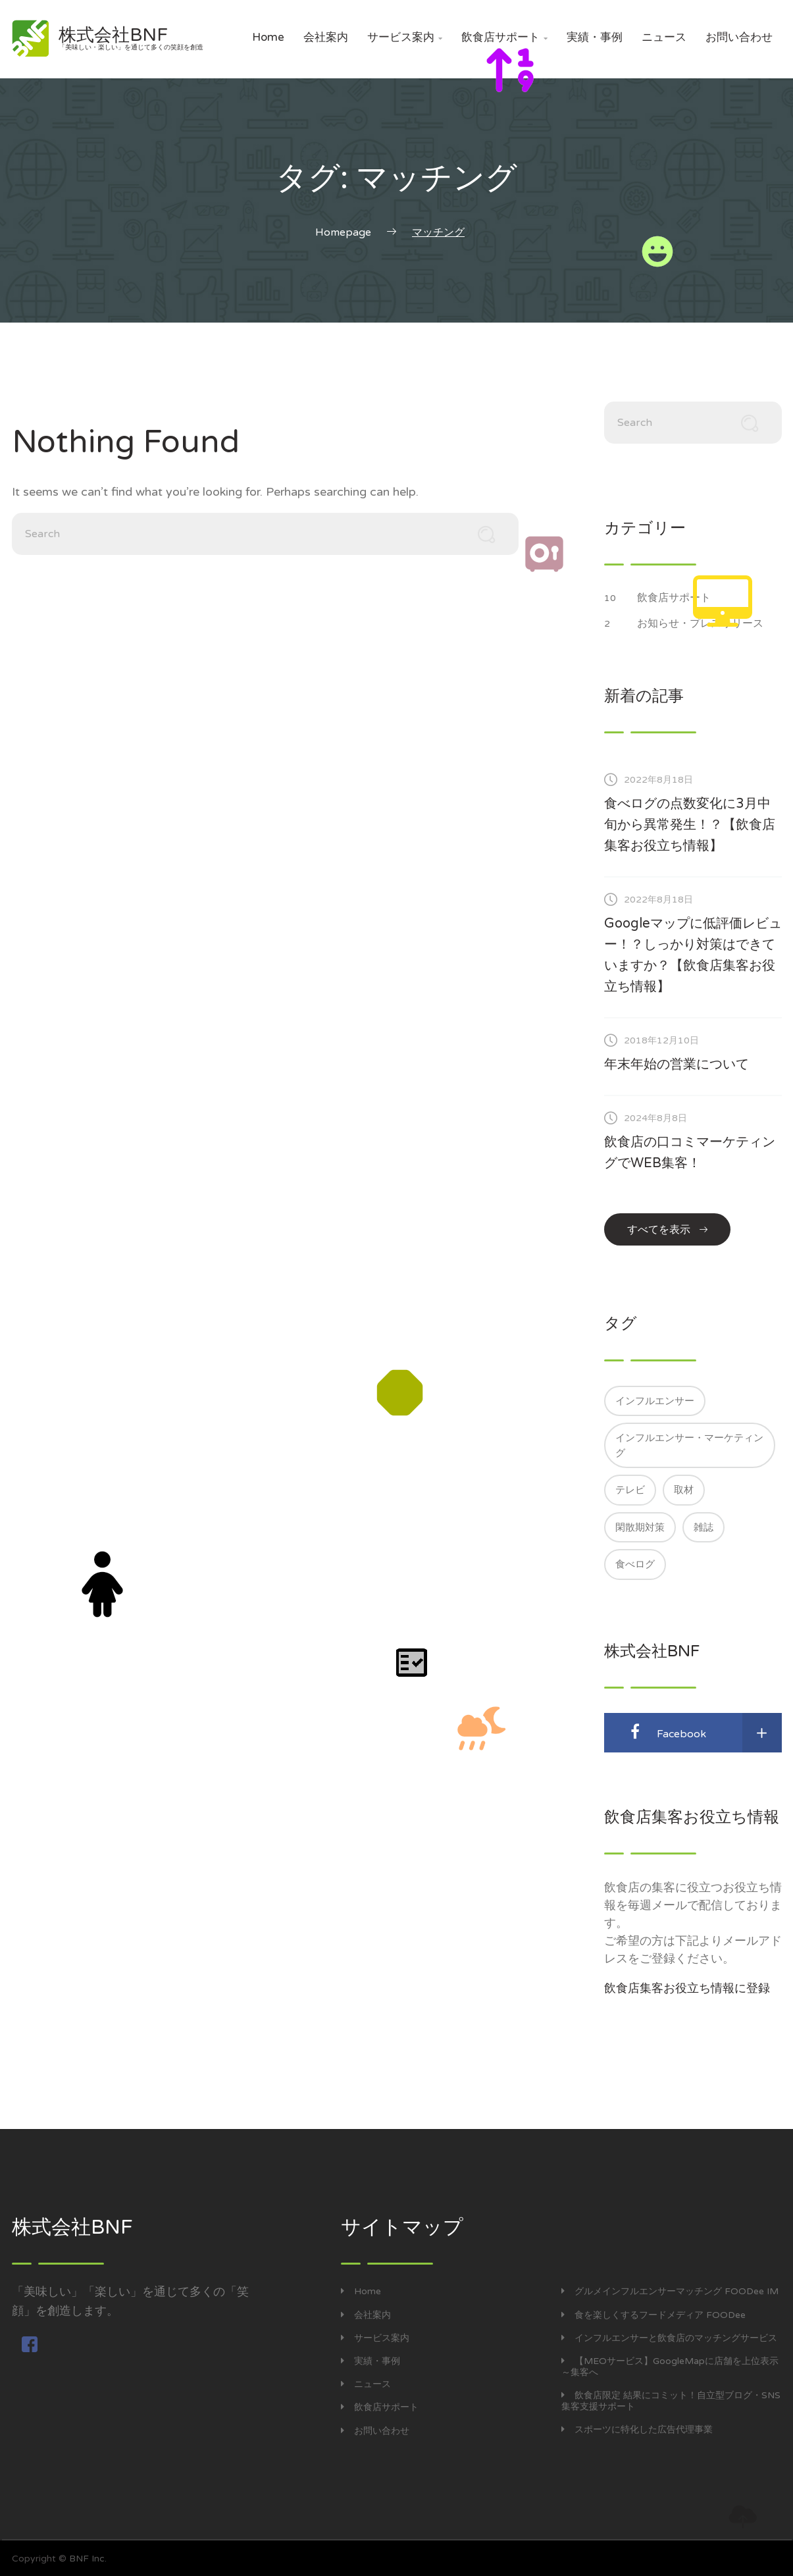  What do you see at coordinates (657, 251) in the screenshot?
I see `react with laughter to a post or message` at bounding box center [657, 251].